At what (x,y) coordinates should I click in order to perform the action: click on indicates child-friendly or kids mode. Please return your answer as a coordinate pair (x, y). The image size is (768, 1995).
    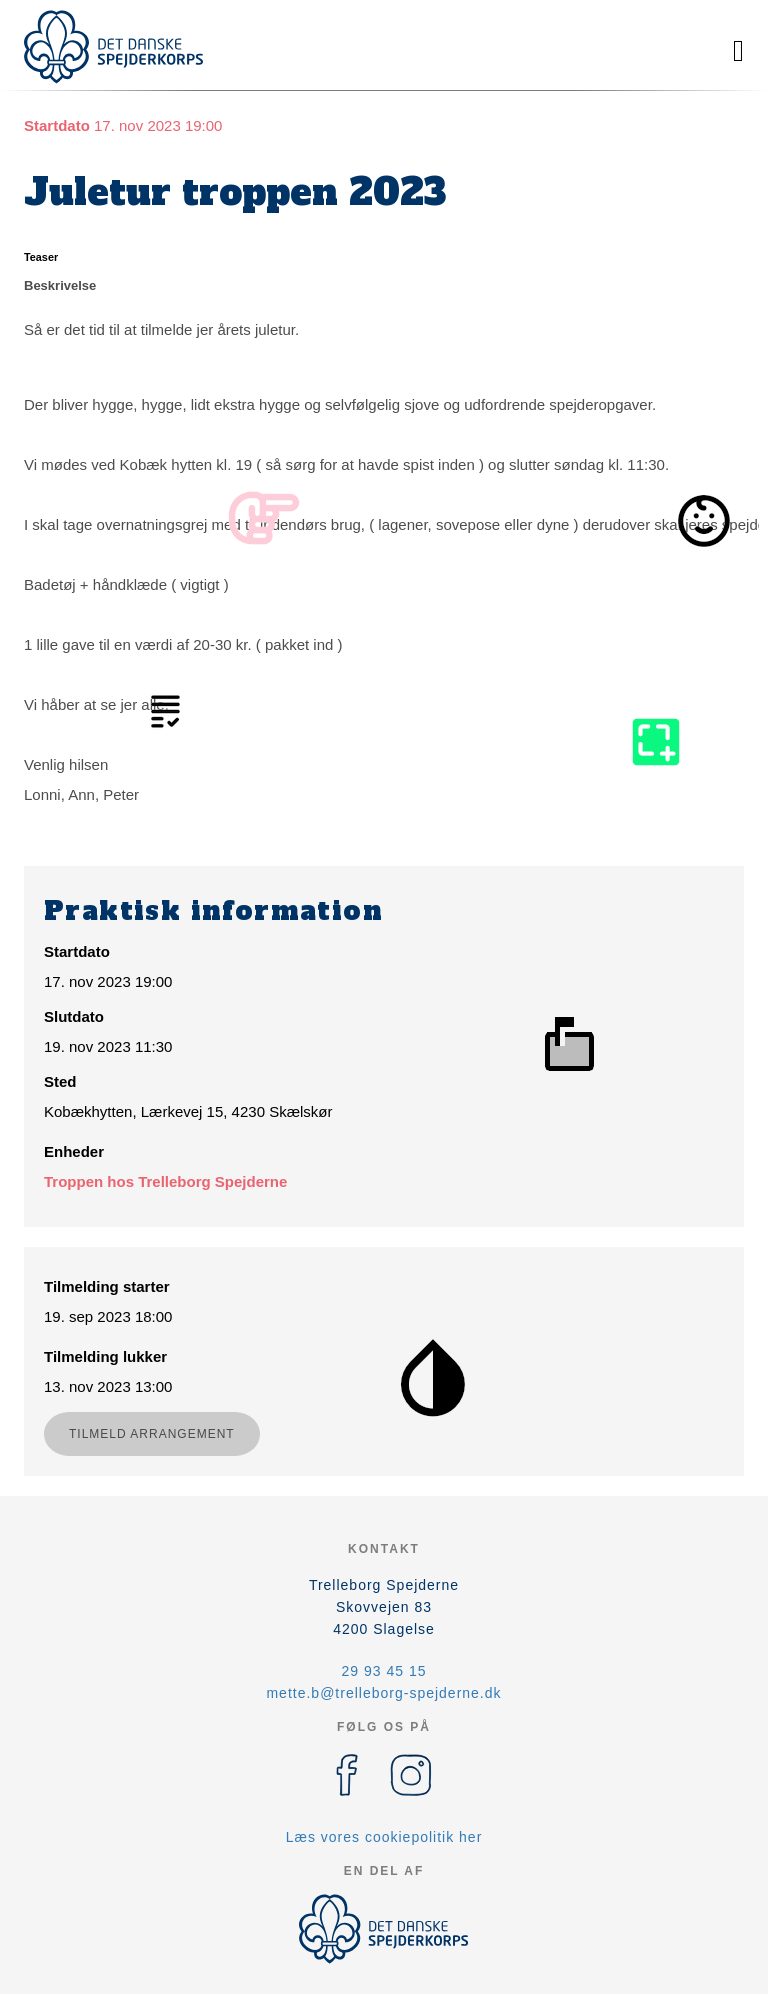
    Looking at the image, I should click on (704, 521).